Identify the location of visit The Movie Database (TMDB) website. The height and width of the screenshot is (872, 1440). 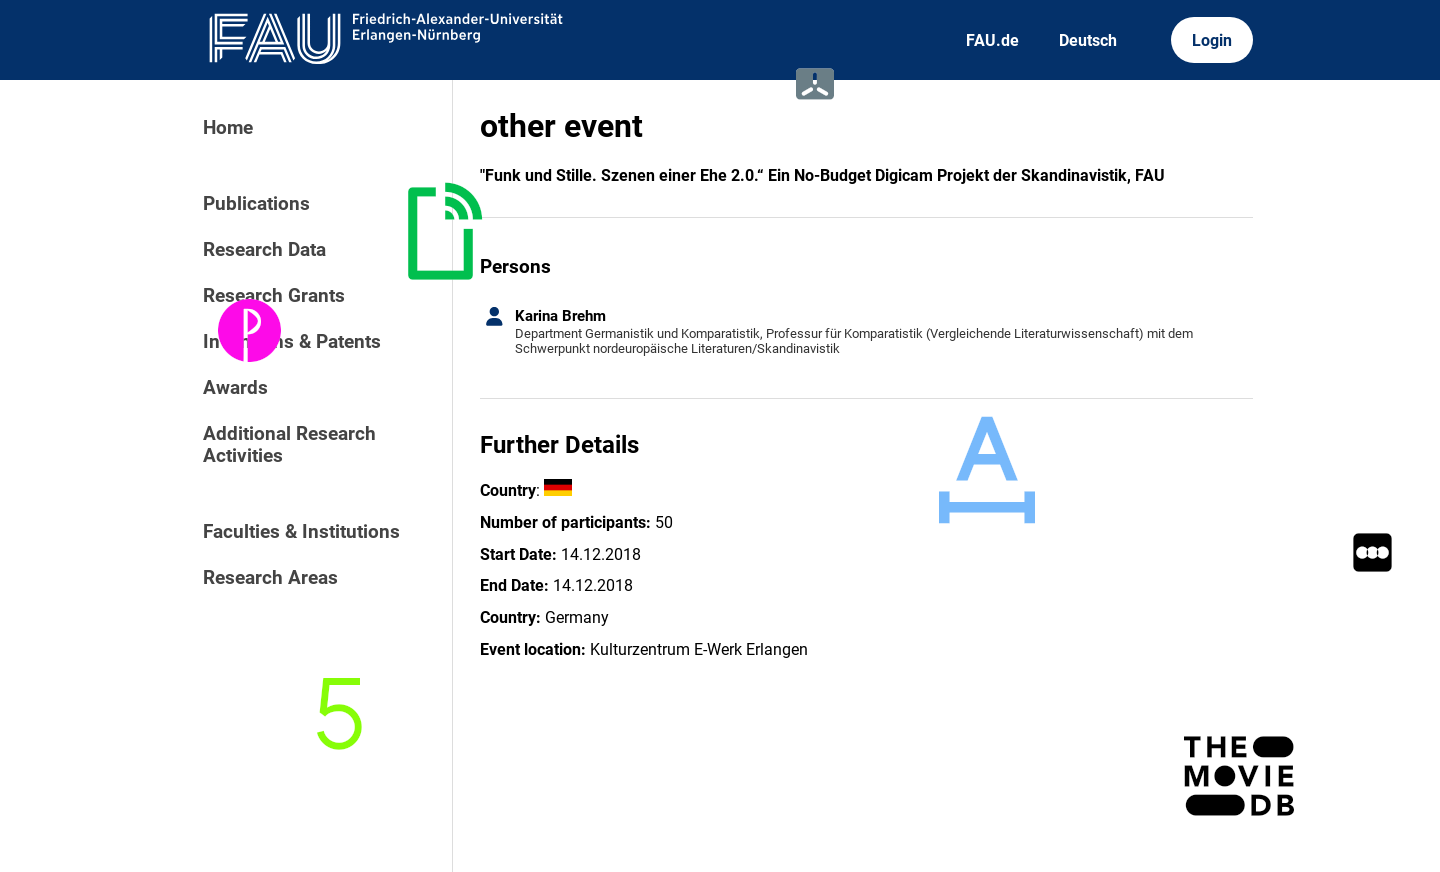
(1239, 776).